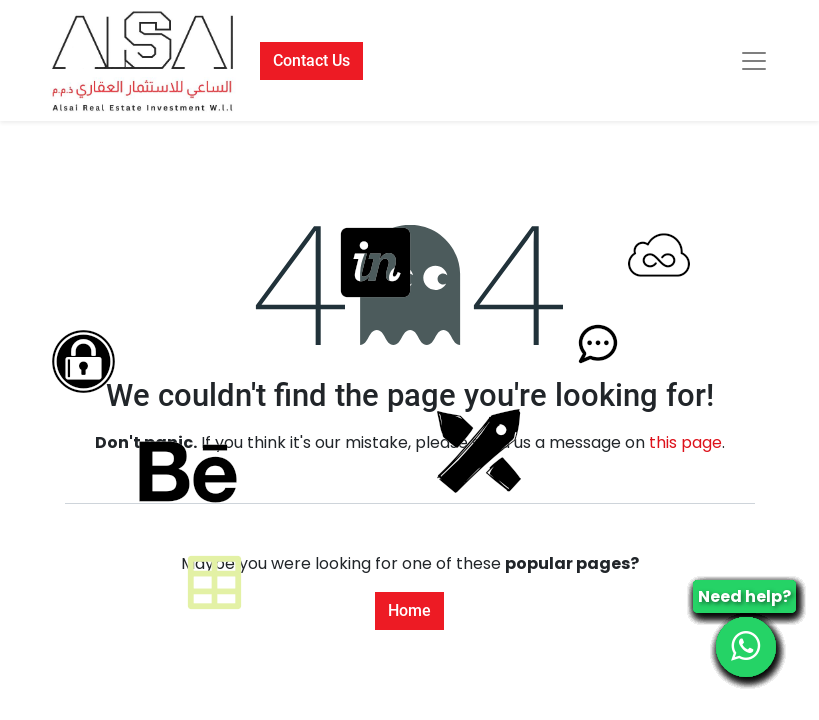 The image size is (819, 720). I want to click on open JSFiddle code playground, so click(659, 255).